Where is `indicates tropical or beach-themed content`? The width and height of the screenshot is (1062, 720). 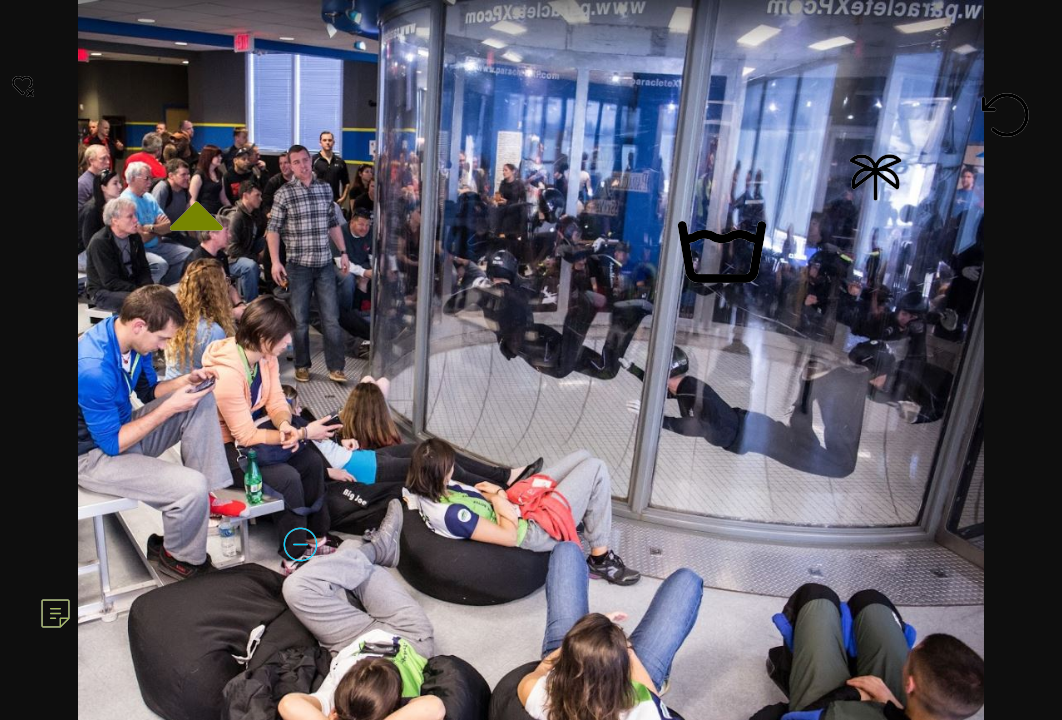
indicates tropical or beach-themed content is located at coordinates (875, 176).